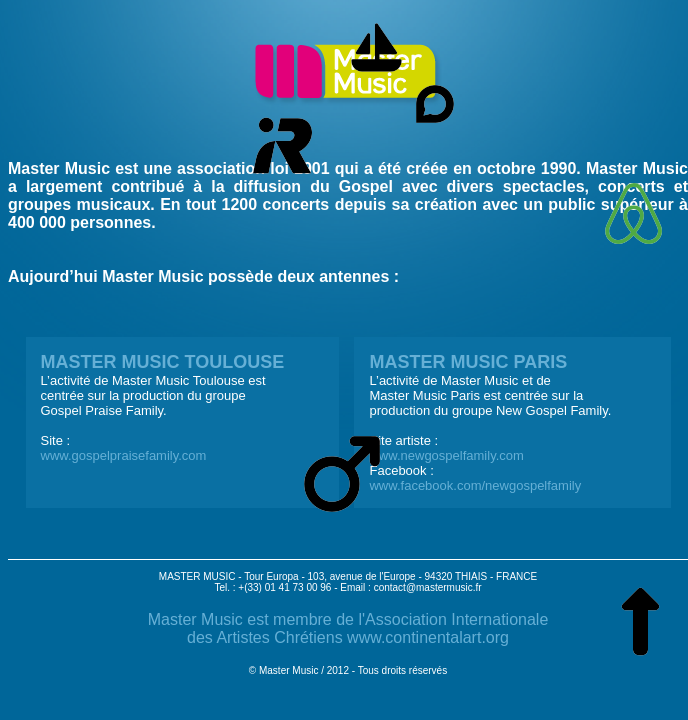 The height and width of the screenshot is (720, 688). Describe the element at coordinates (282, 145) in the screenshot. I see `open the iRobot app` at that location.